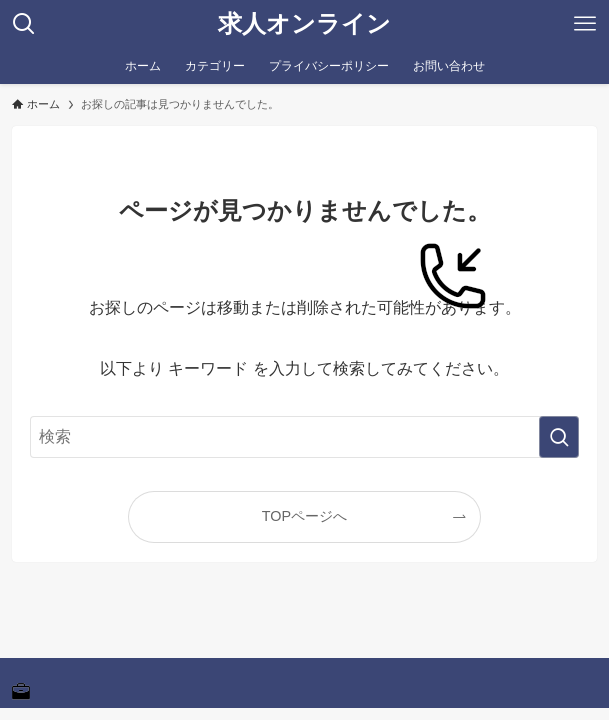  What do you see at coordinates (21, 692) in the screenshot?
I see `access work or business-related content` at bounding box center [21, 692].